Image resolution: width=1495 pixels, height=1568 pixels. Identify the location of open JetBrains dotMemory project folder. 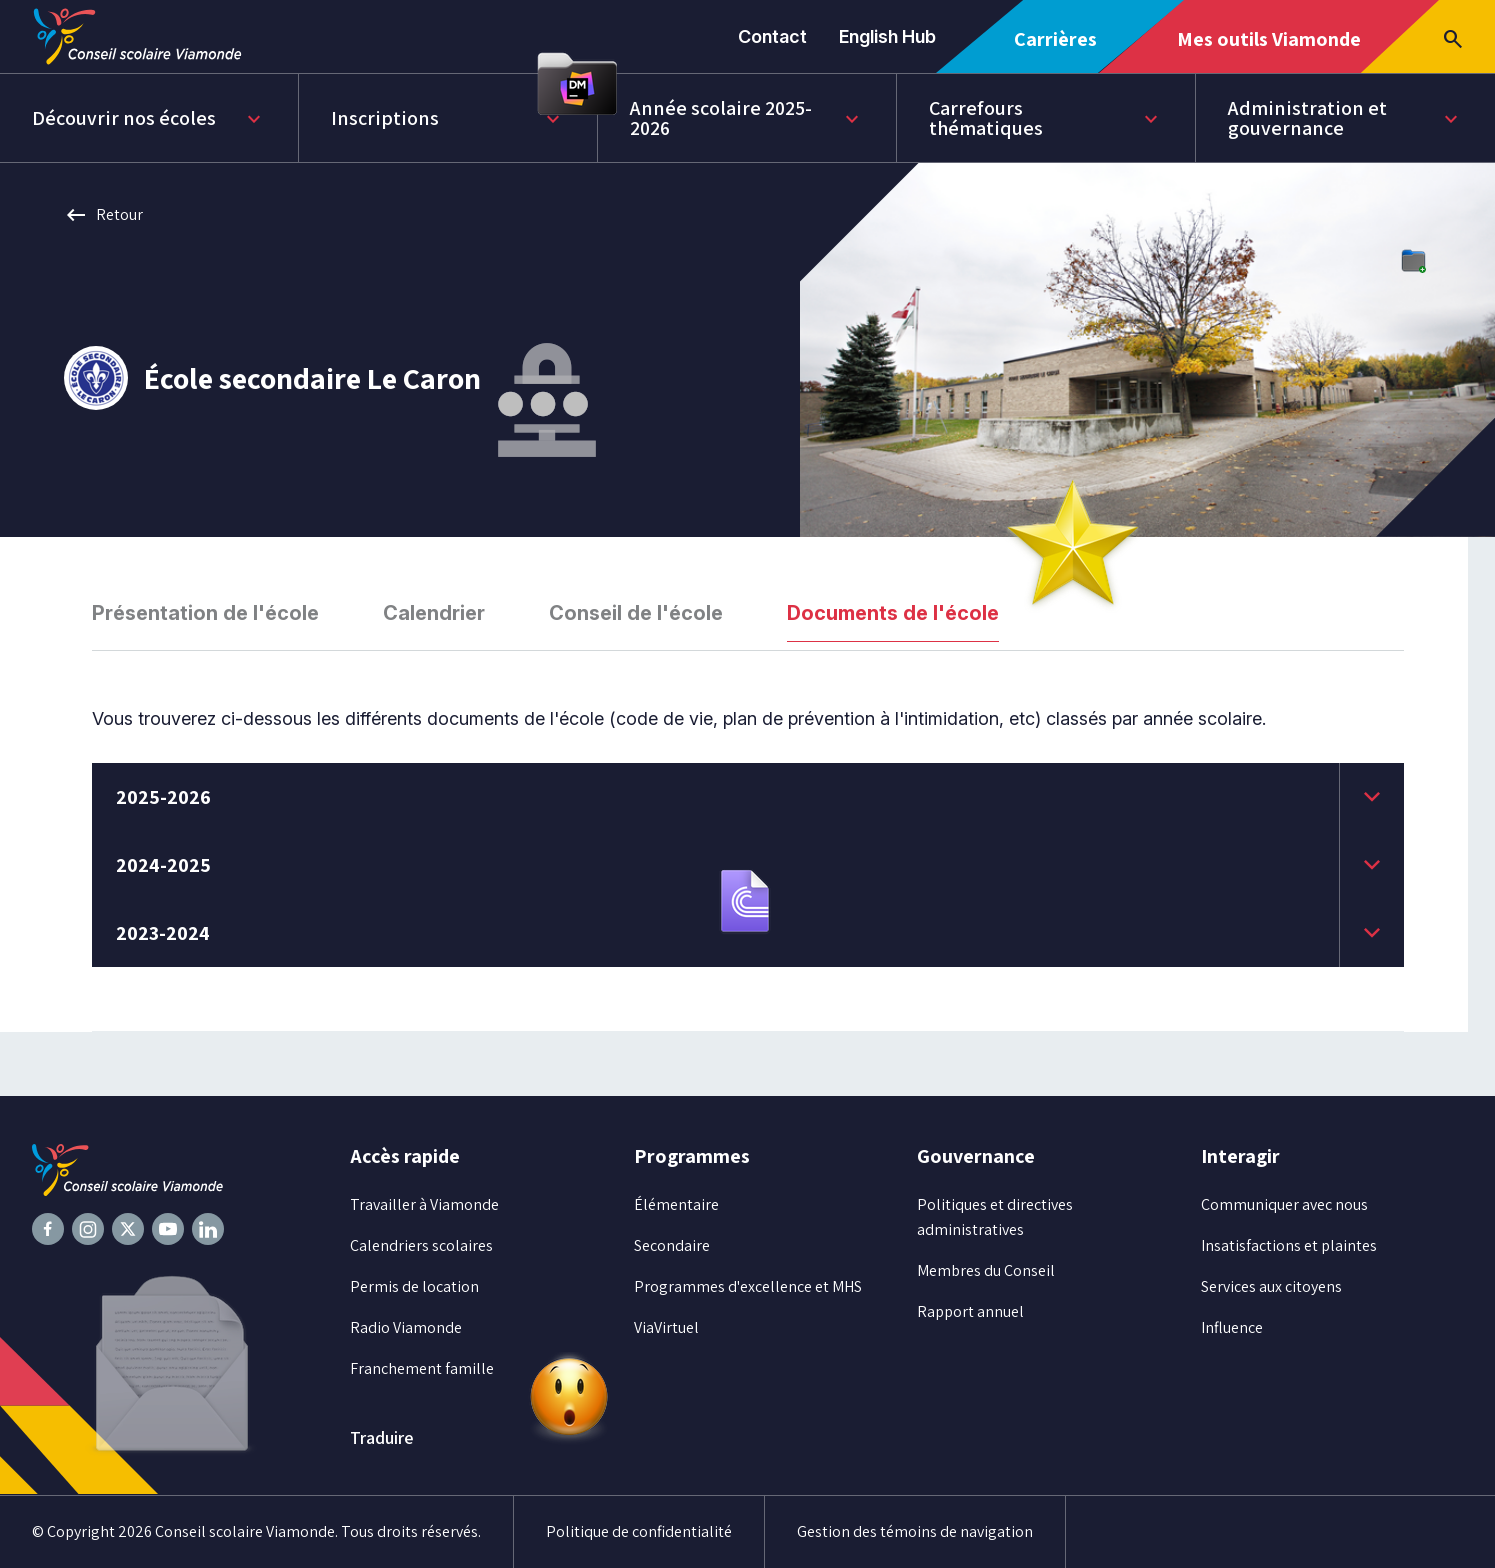
(577, 86).